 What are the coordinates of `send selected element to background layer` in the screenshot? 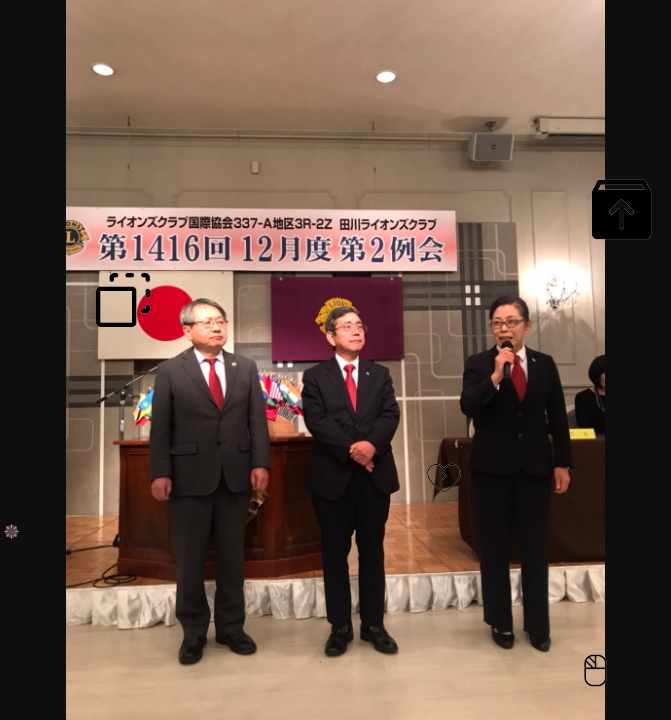 It's located at (123, 300).